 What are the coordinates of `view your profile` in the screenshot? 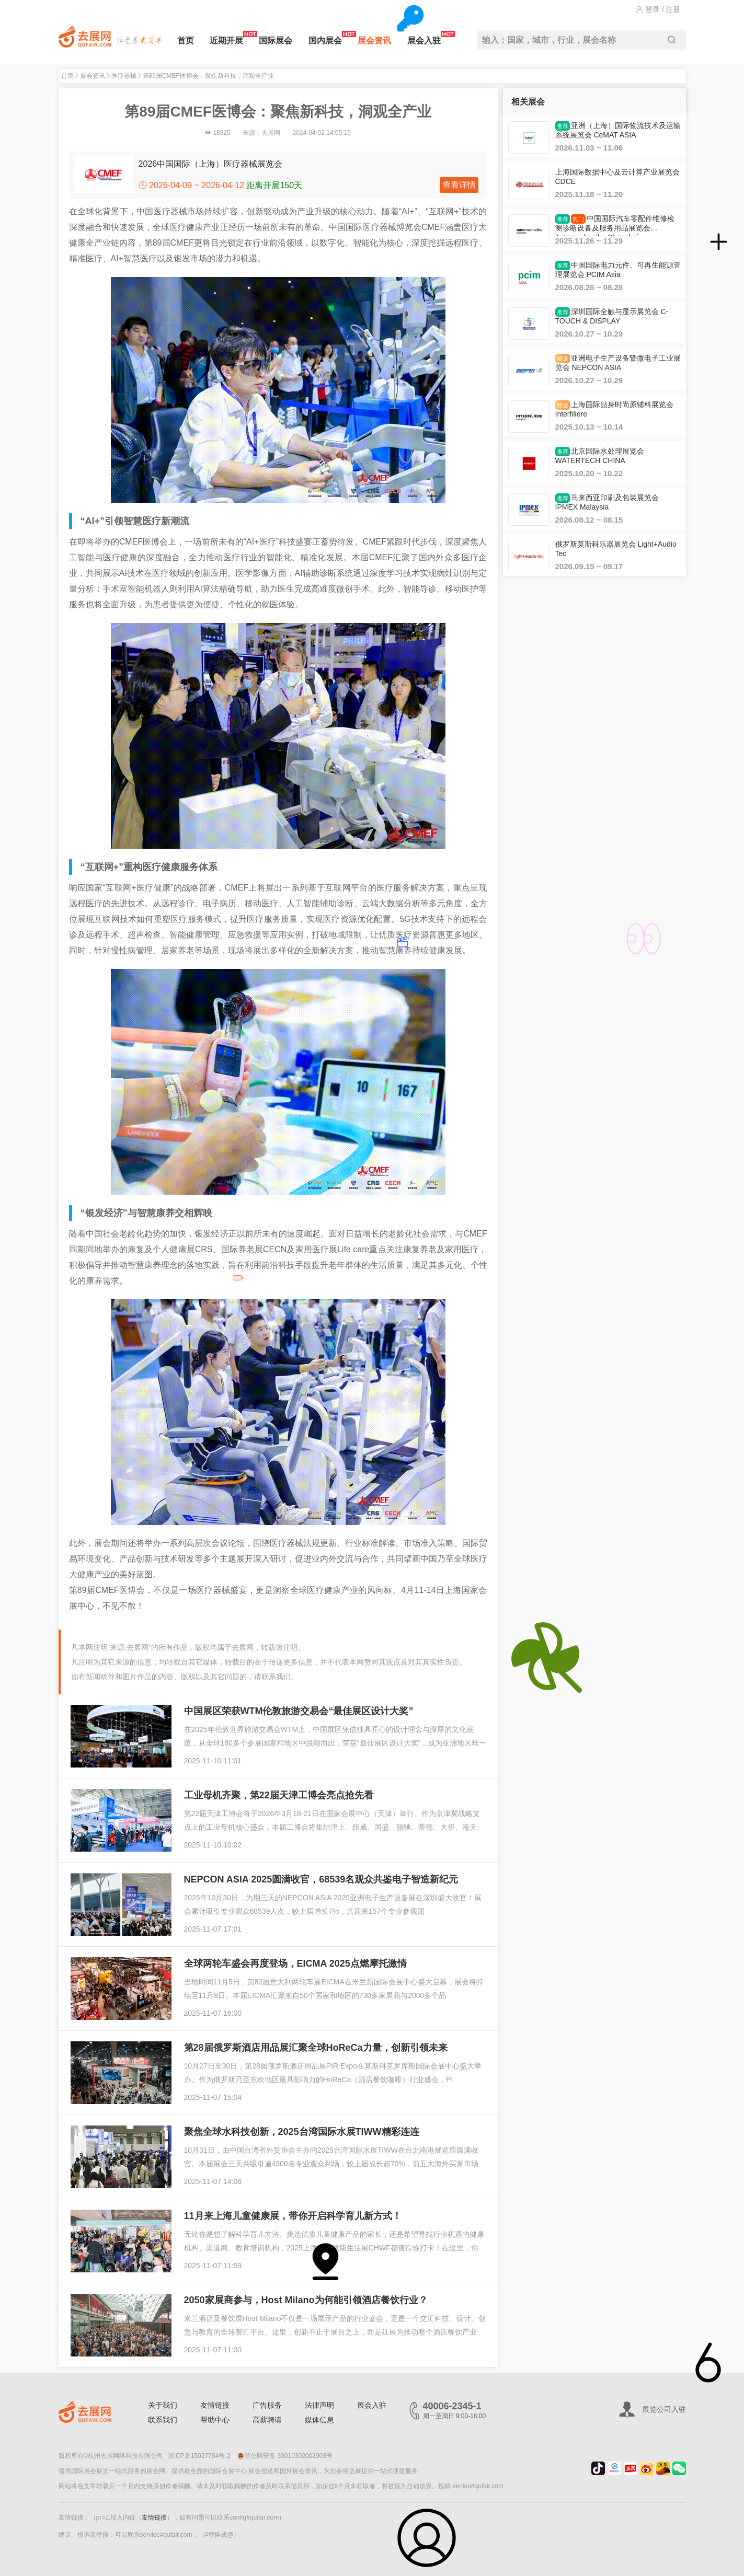 It's located at (427, 2538).